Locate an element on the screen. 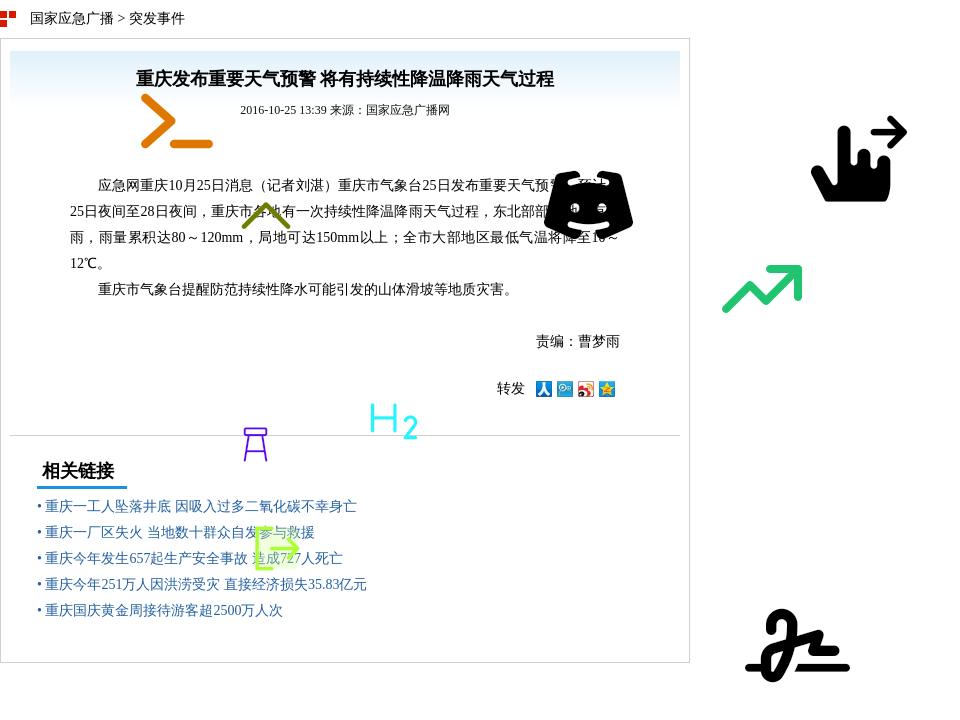 The width and height of the screenshot is (960, 720). add your signature to a document is located at coordinates (797, 645).